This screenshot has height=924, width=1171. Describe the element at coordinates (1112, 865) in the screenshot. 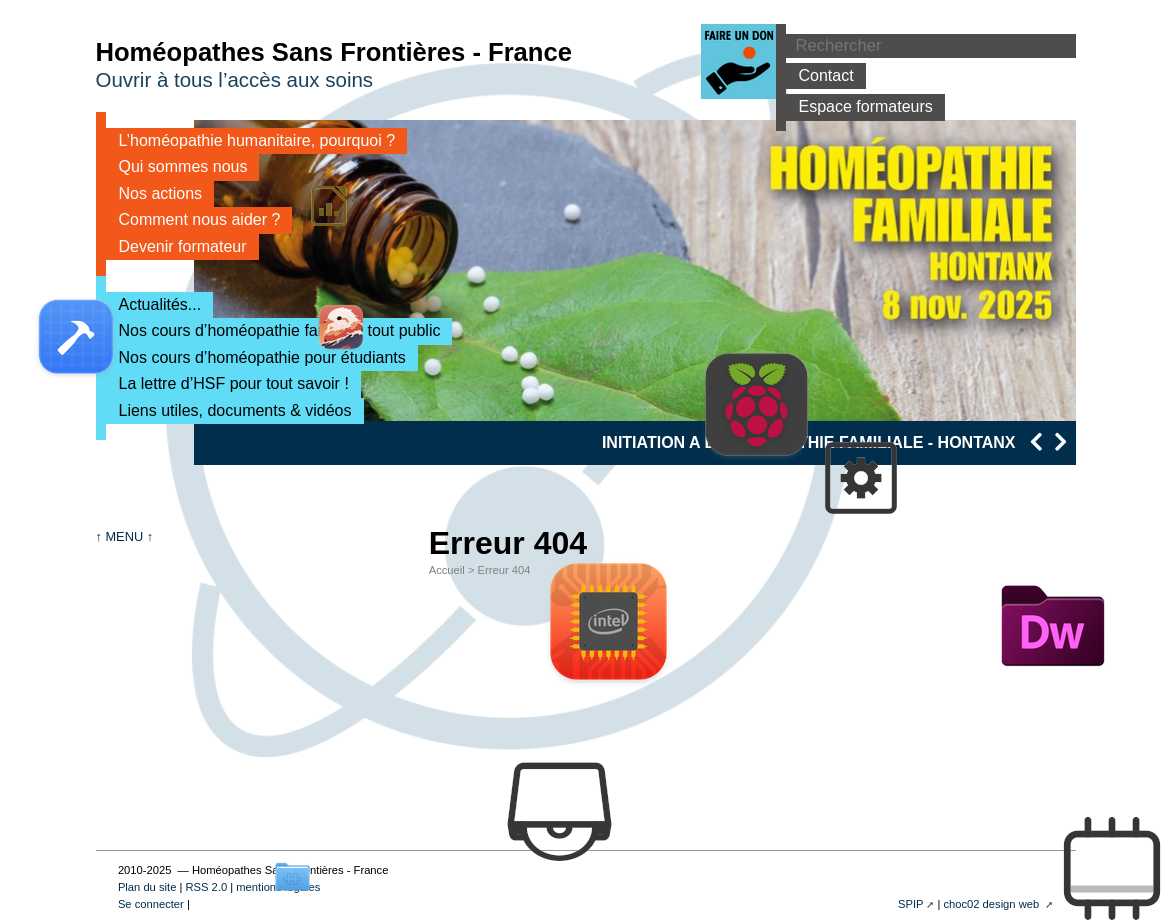

I see `view system hardware information` at that location.